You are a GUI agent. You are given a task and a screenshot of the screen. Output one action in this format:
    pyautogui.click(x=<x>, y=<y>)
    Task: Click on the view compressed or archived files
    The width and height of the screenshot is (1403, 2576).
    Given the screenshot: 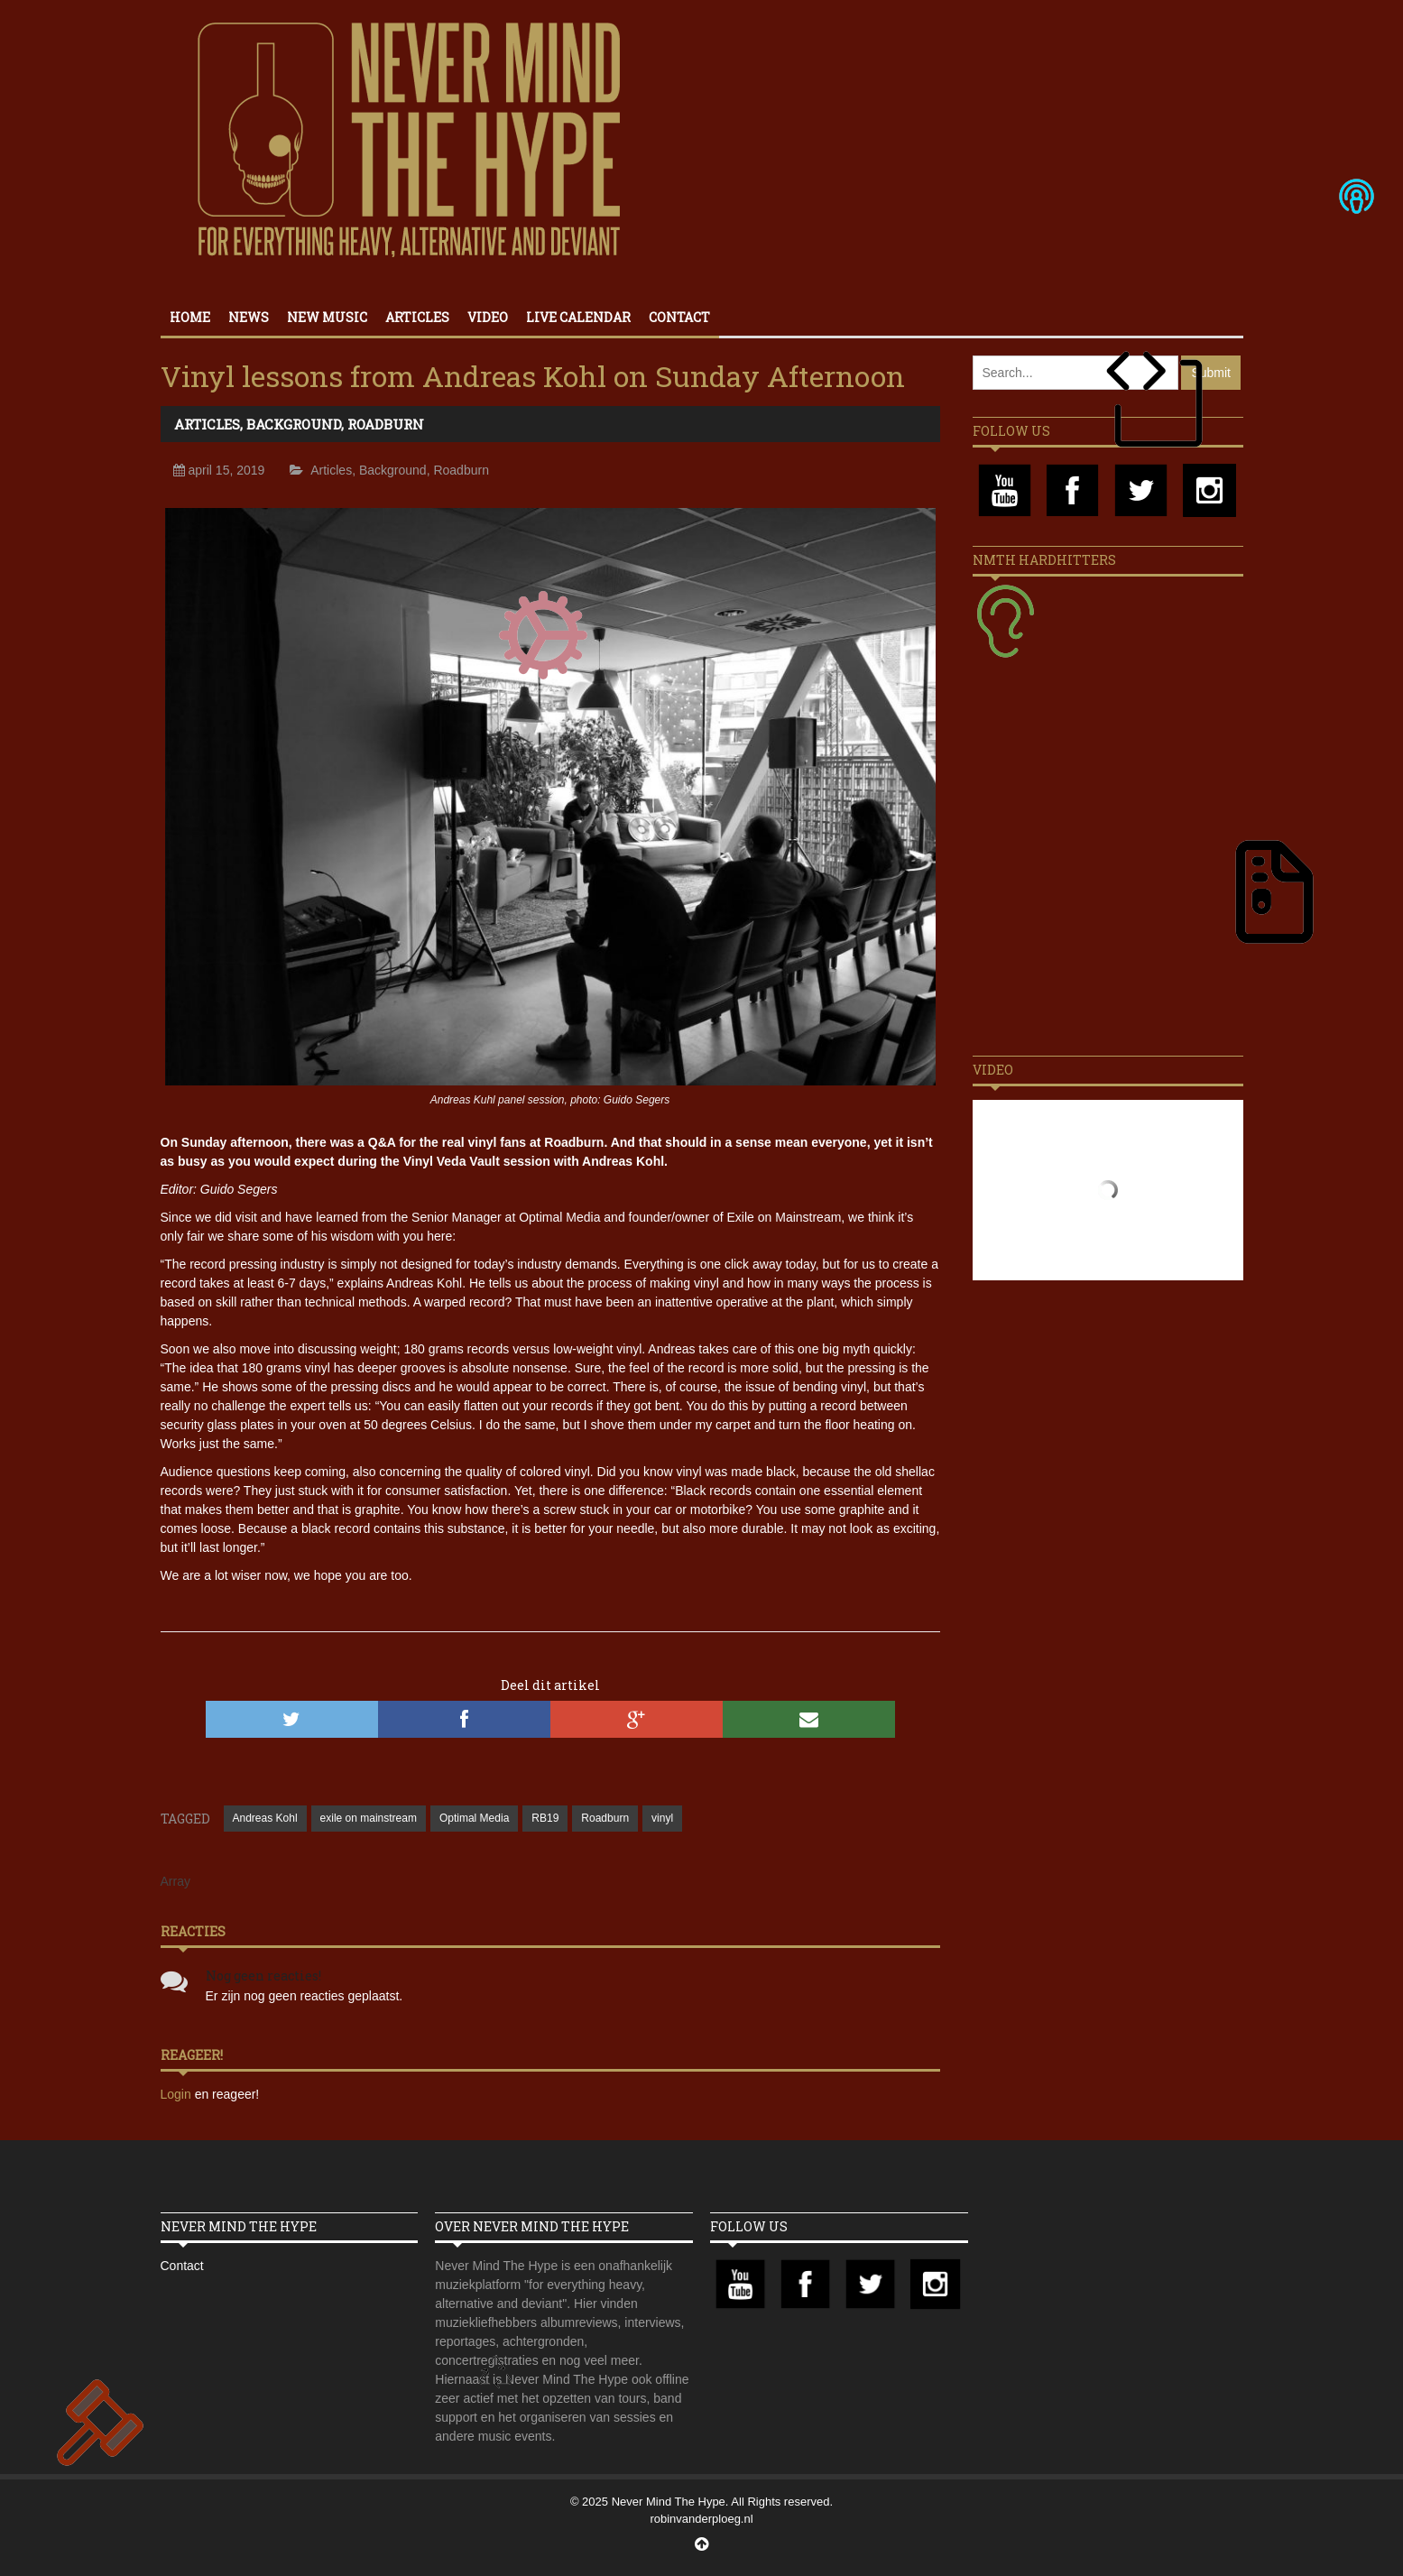 What is the action you would take?
    pyautogui.click(x=1274, y=891)
    